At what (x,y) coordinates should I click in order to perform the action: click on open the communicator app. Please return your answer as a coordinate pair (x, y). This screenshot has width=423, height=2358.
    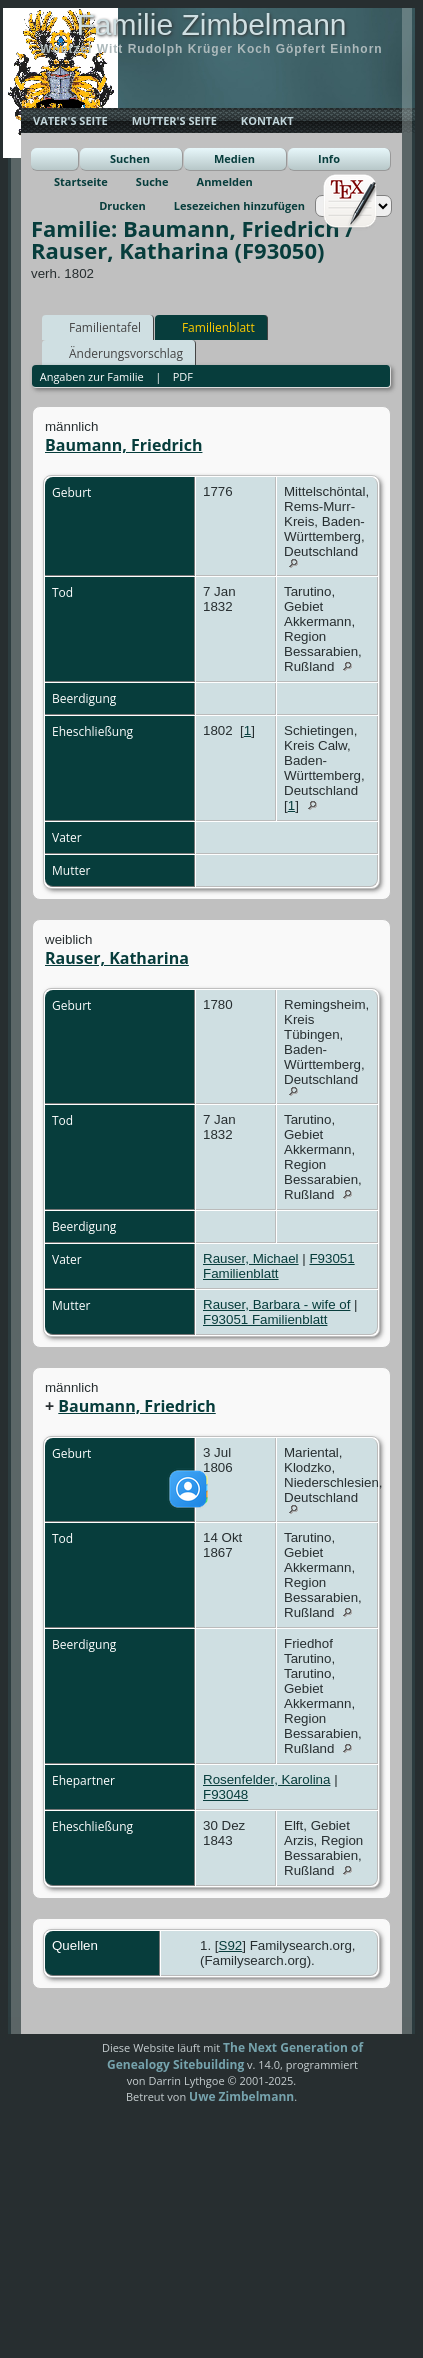
    Looking at the image, I should click on (188, 1489).